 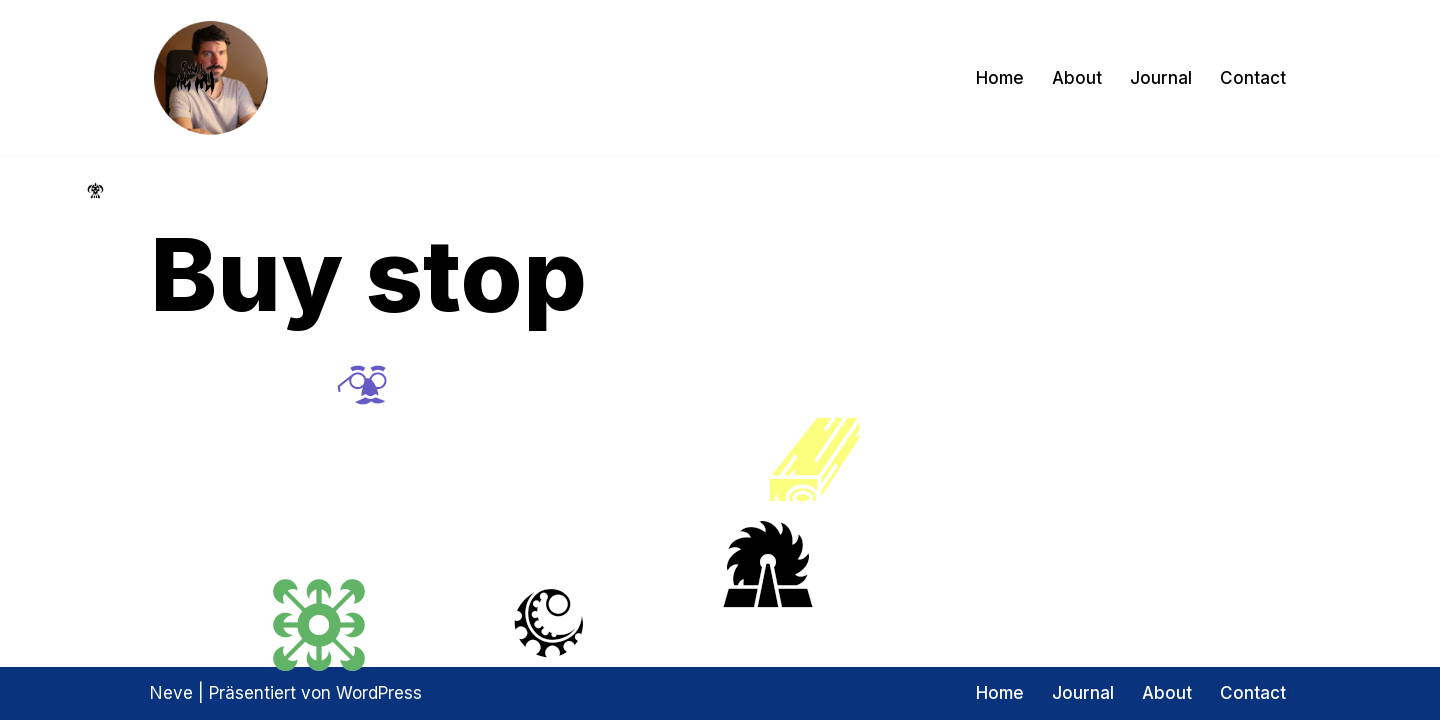 I want to click on diablo or demon-themed game mode, so click(x=95, y=190).